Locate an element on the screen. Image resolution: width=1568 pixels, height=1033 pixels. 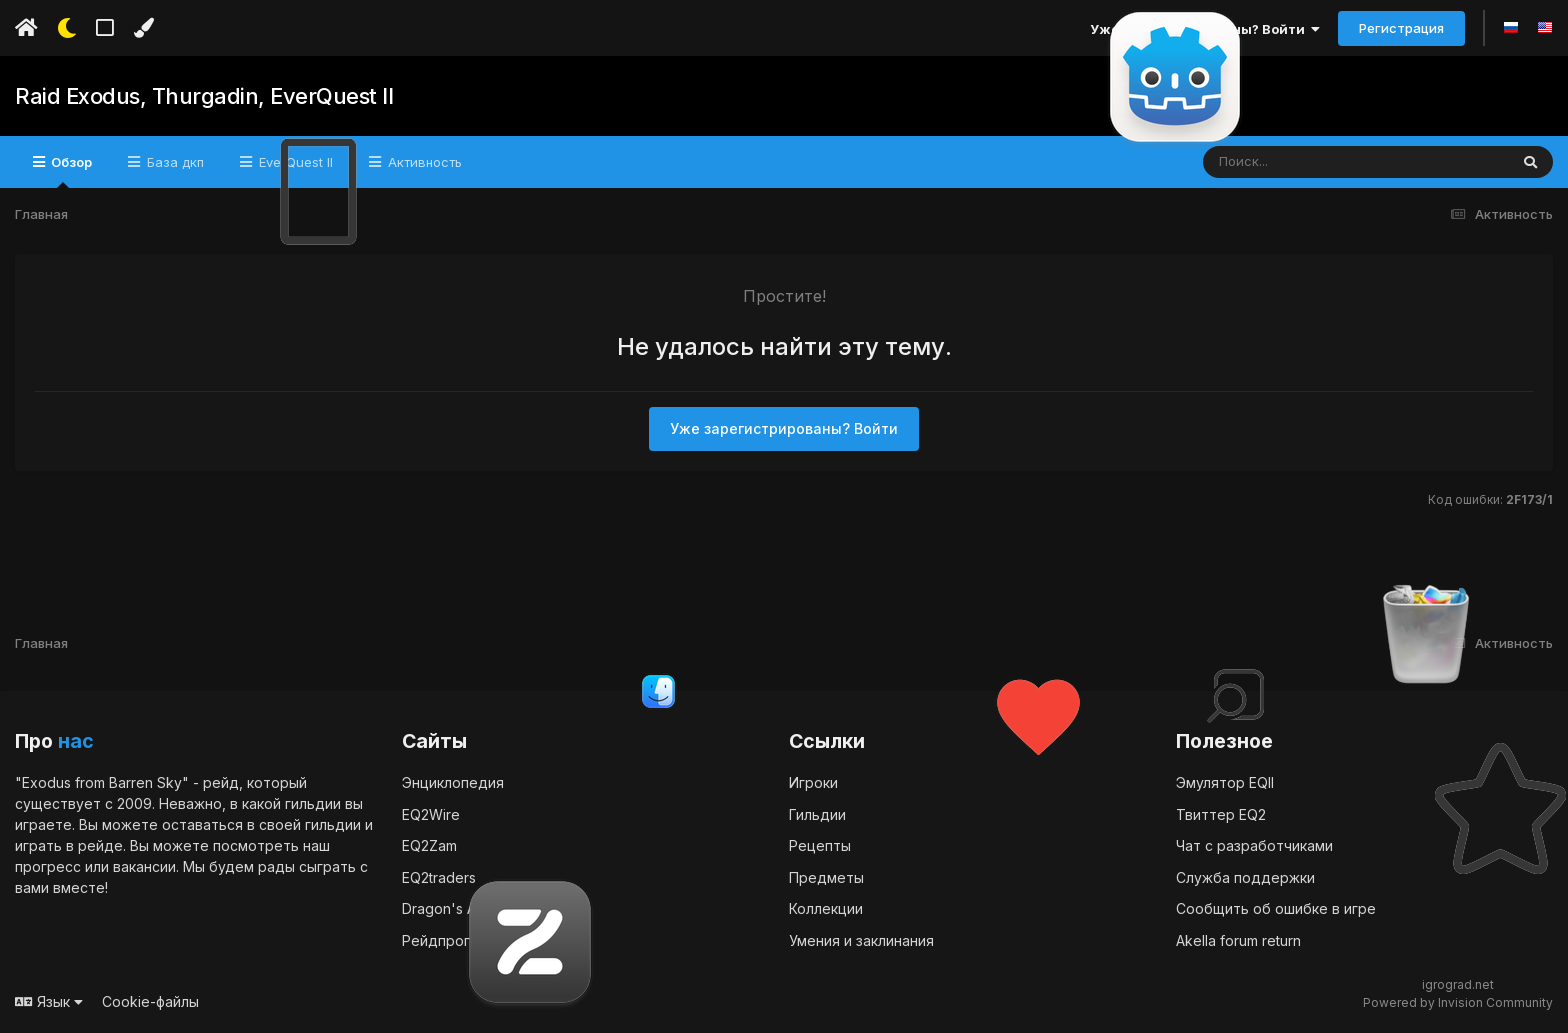
open image viewer application is located at coordinates (1235, 694).